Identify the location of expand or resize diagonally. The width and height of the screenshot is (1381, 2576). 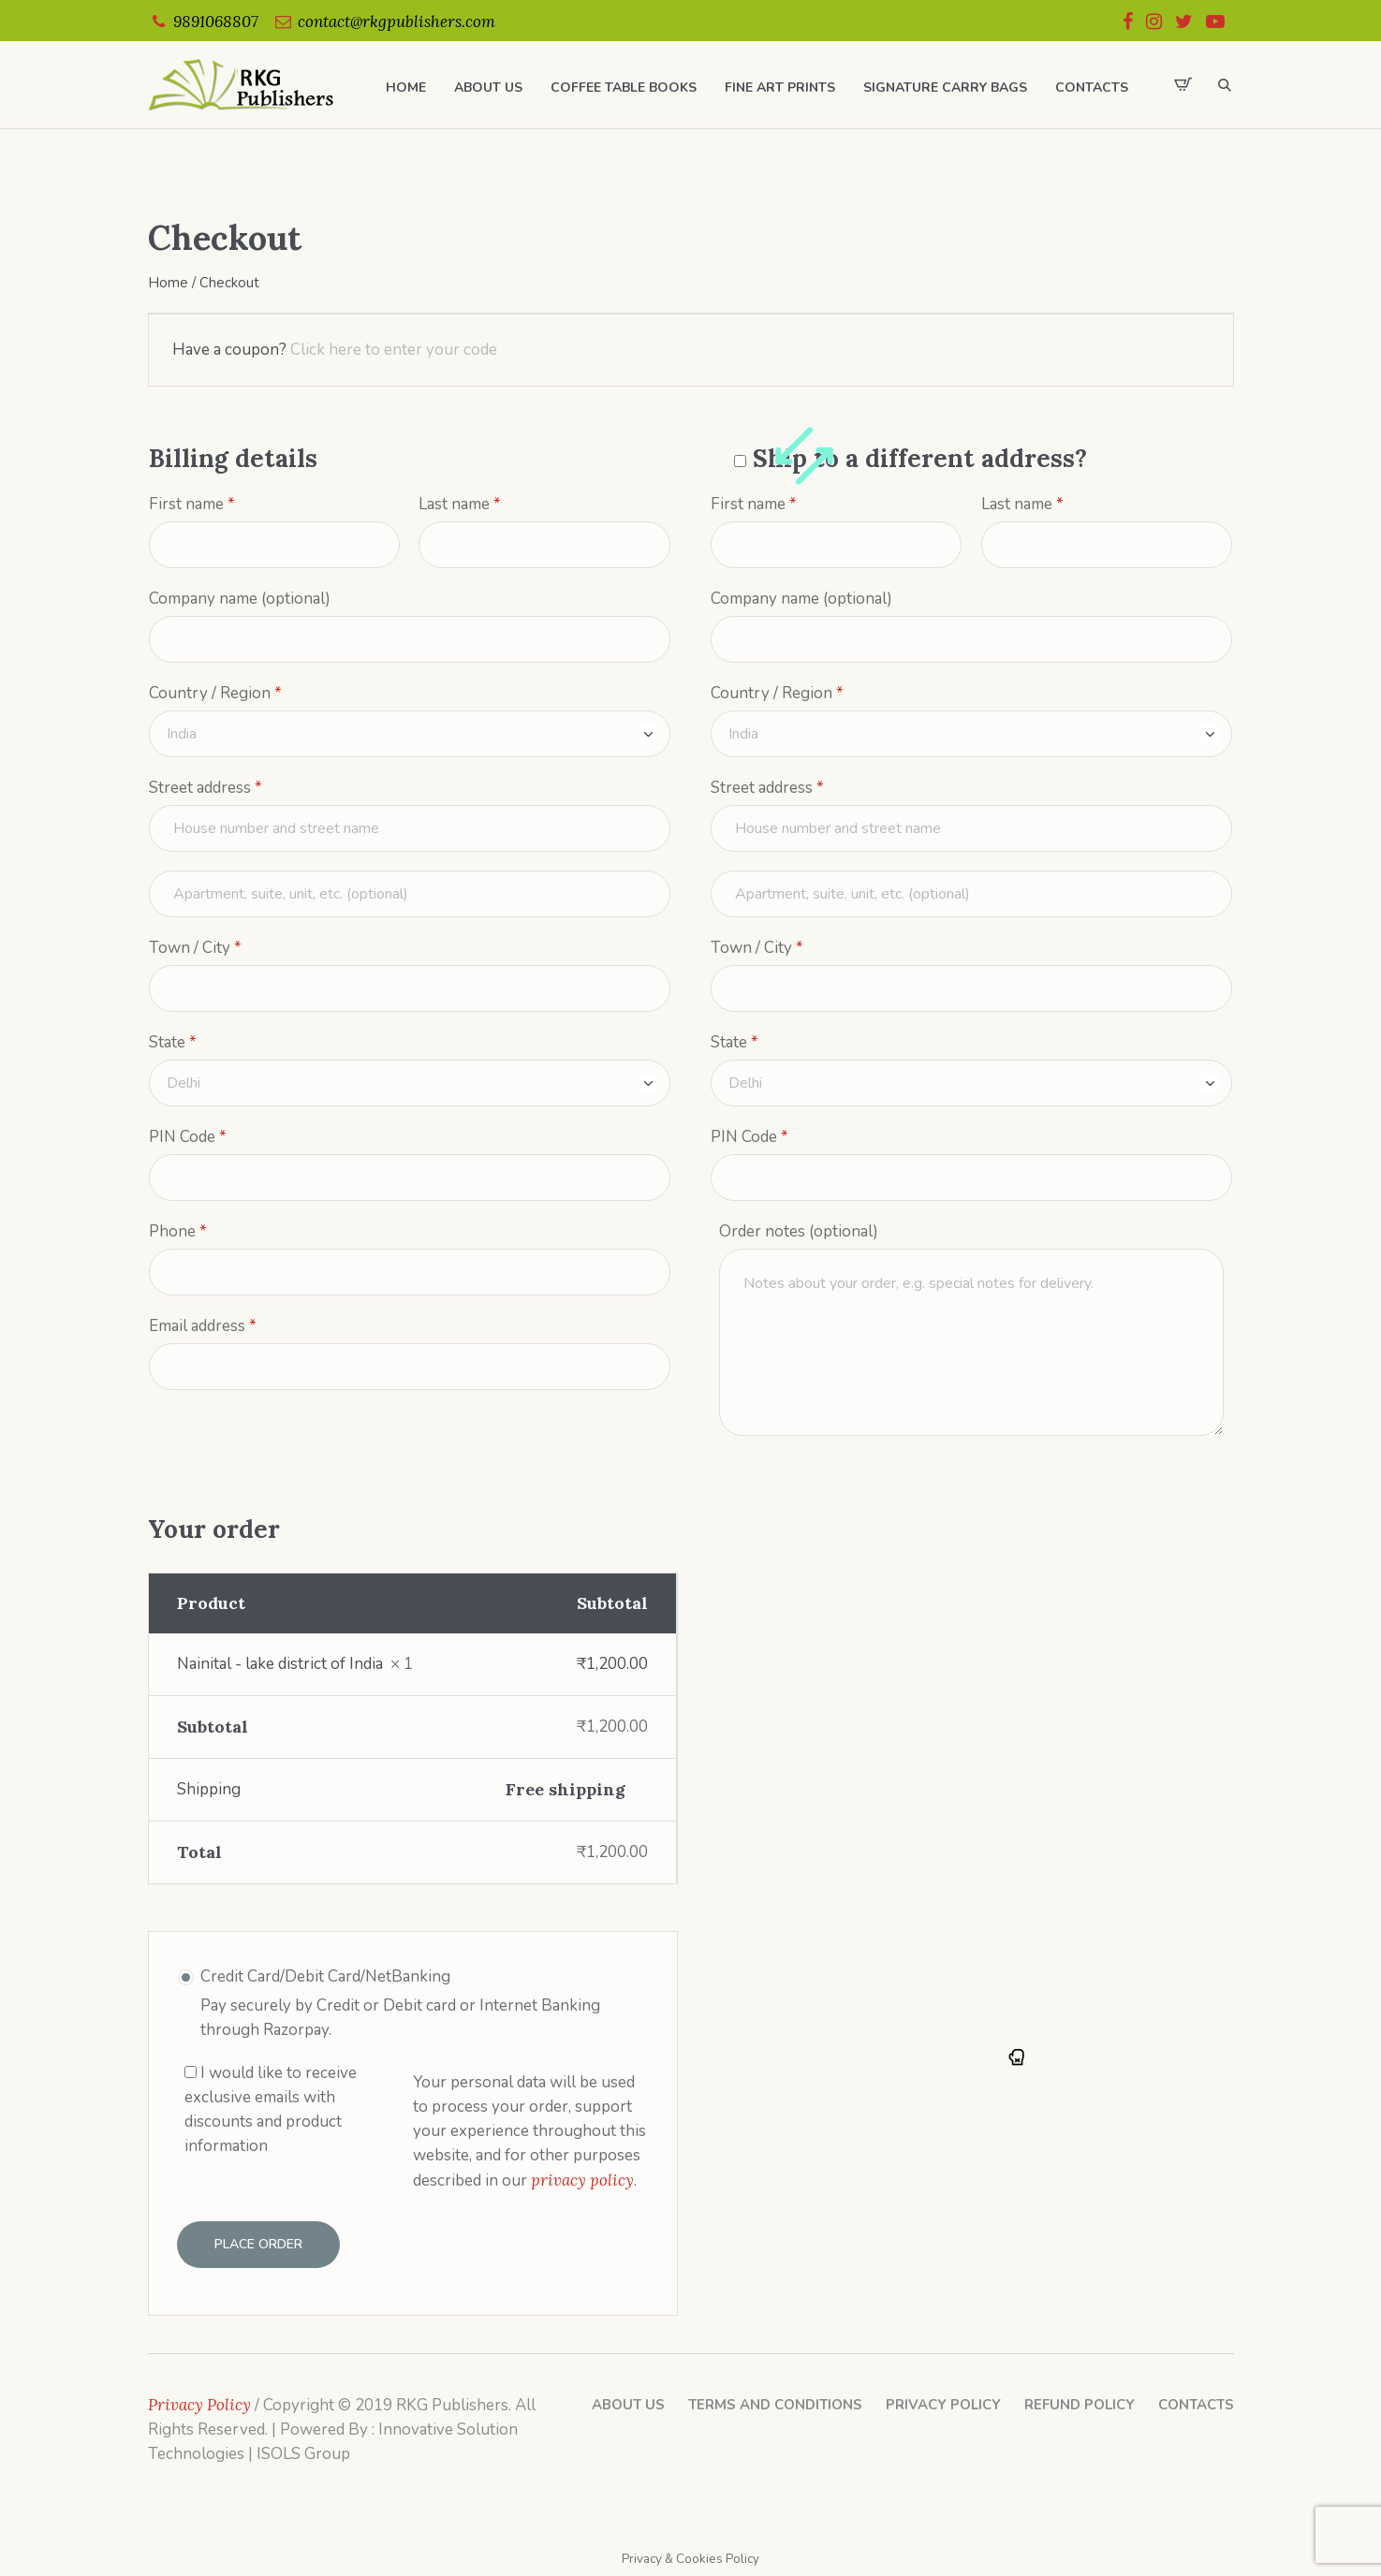
(804, 456).